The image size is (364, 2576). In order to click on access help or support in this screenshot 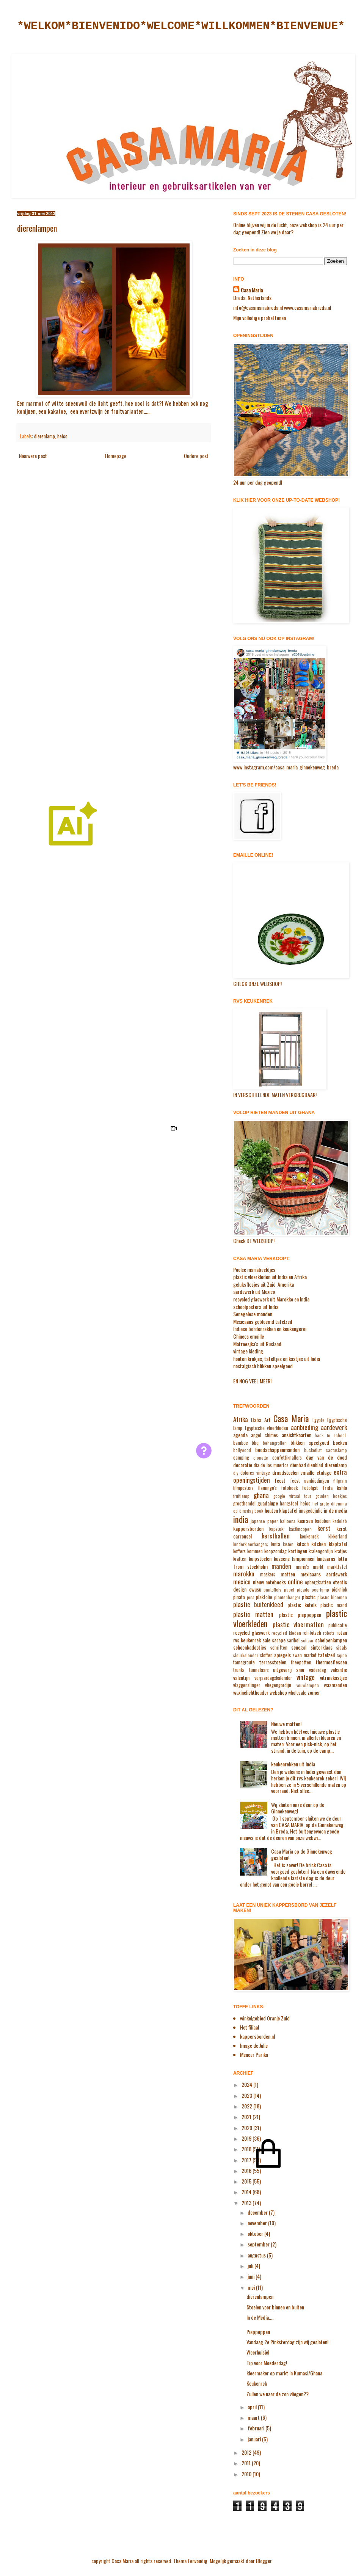, I will do `click(204, 1450)`.